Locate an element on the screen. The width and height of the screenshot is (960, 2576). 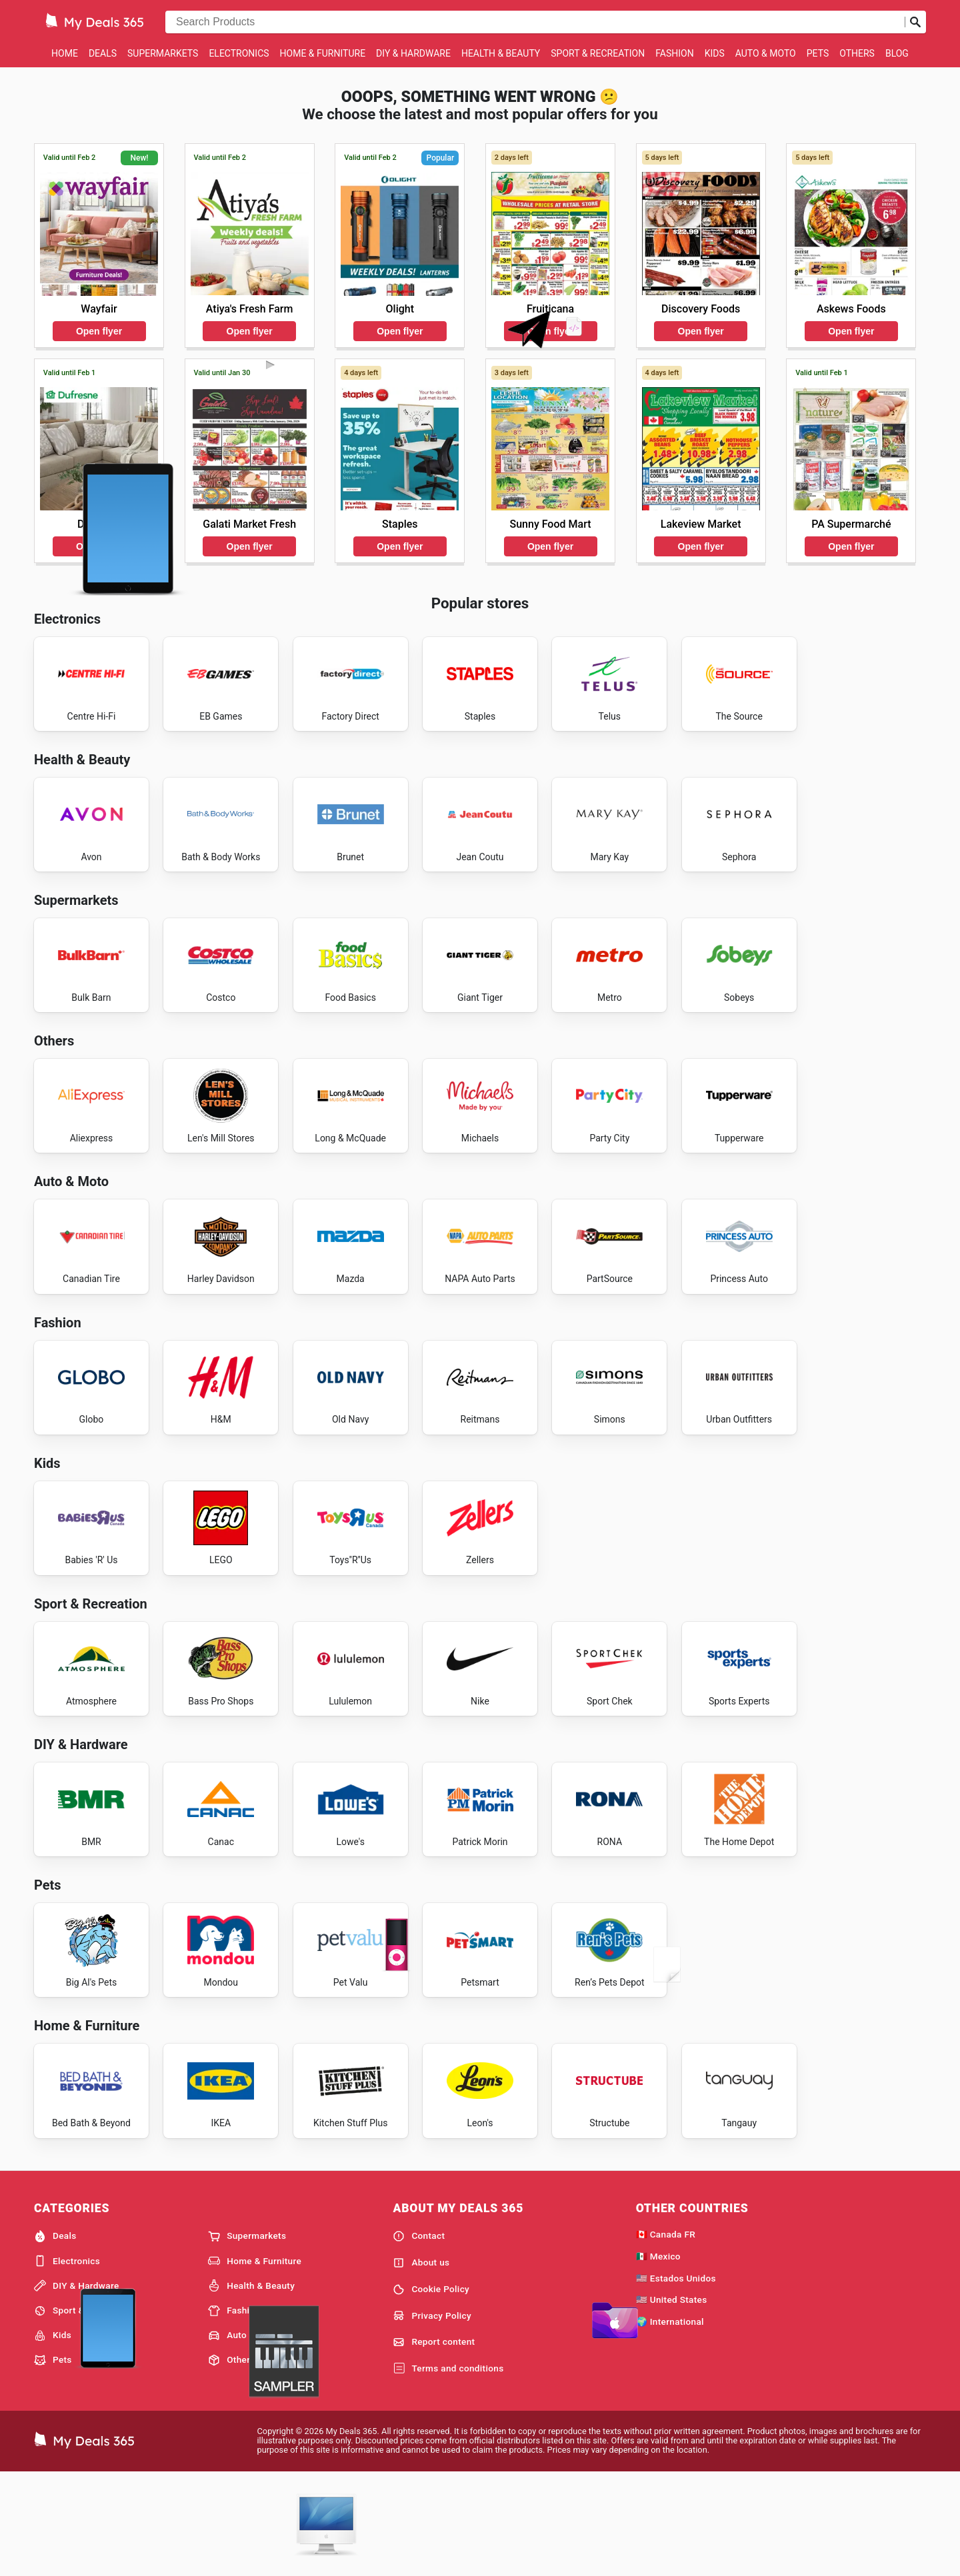
a blank document or stationery template is located at coordinates (667, 1965).